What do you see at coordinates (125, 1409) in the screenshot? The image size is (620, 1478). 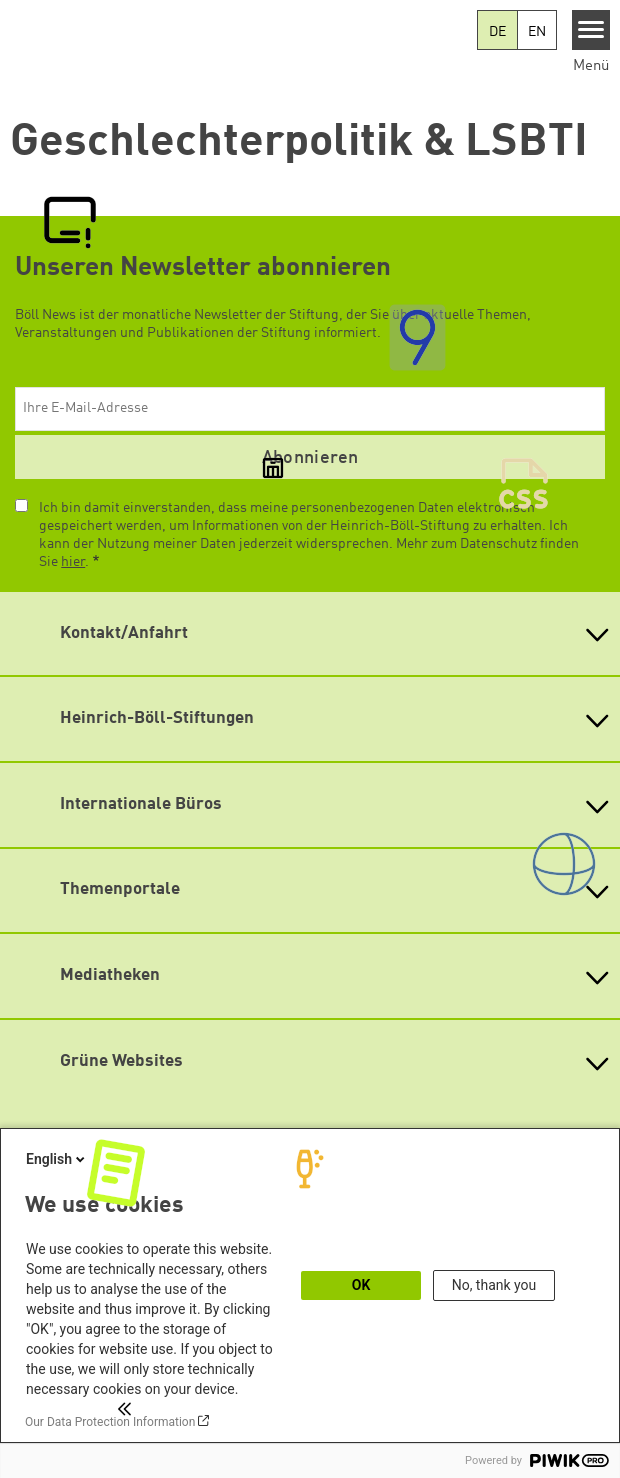 I see `go back to the beginning` at bounding box center [125, 1409].